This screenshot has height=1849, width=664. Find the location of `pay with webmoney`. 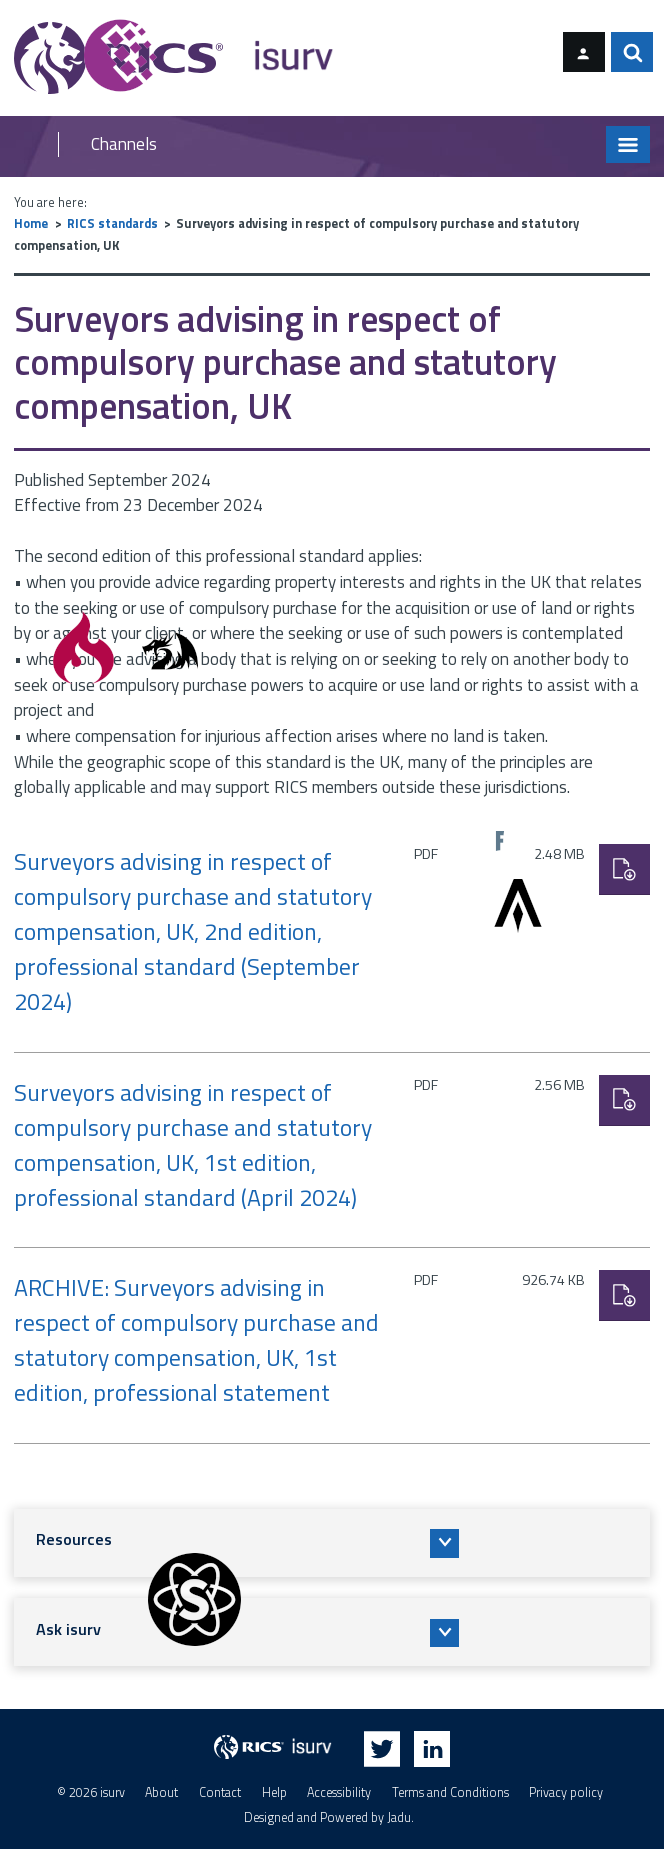

pay with webmoney is located at coordinates (120, 55).